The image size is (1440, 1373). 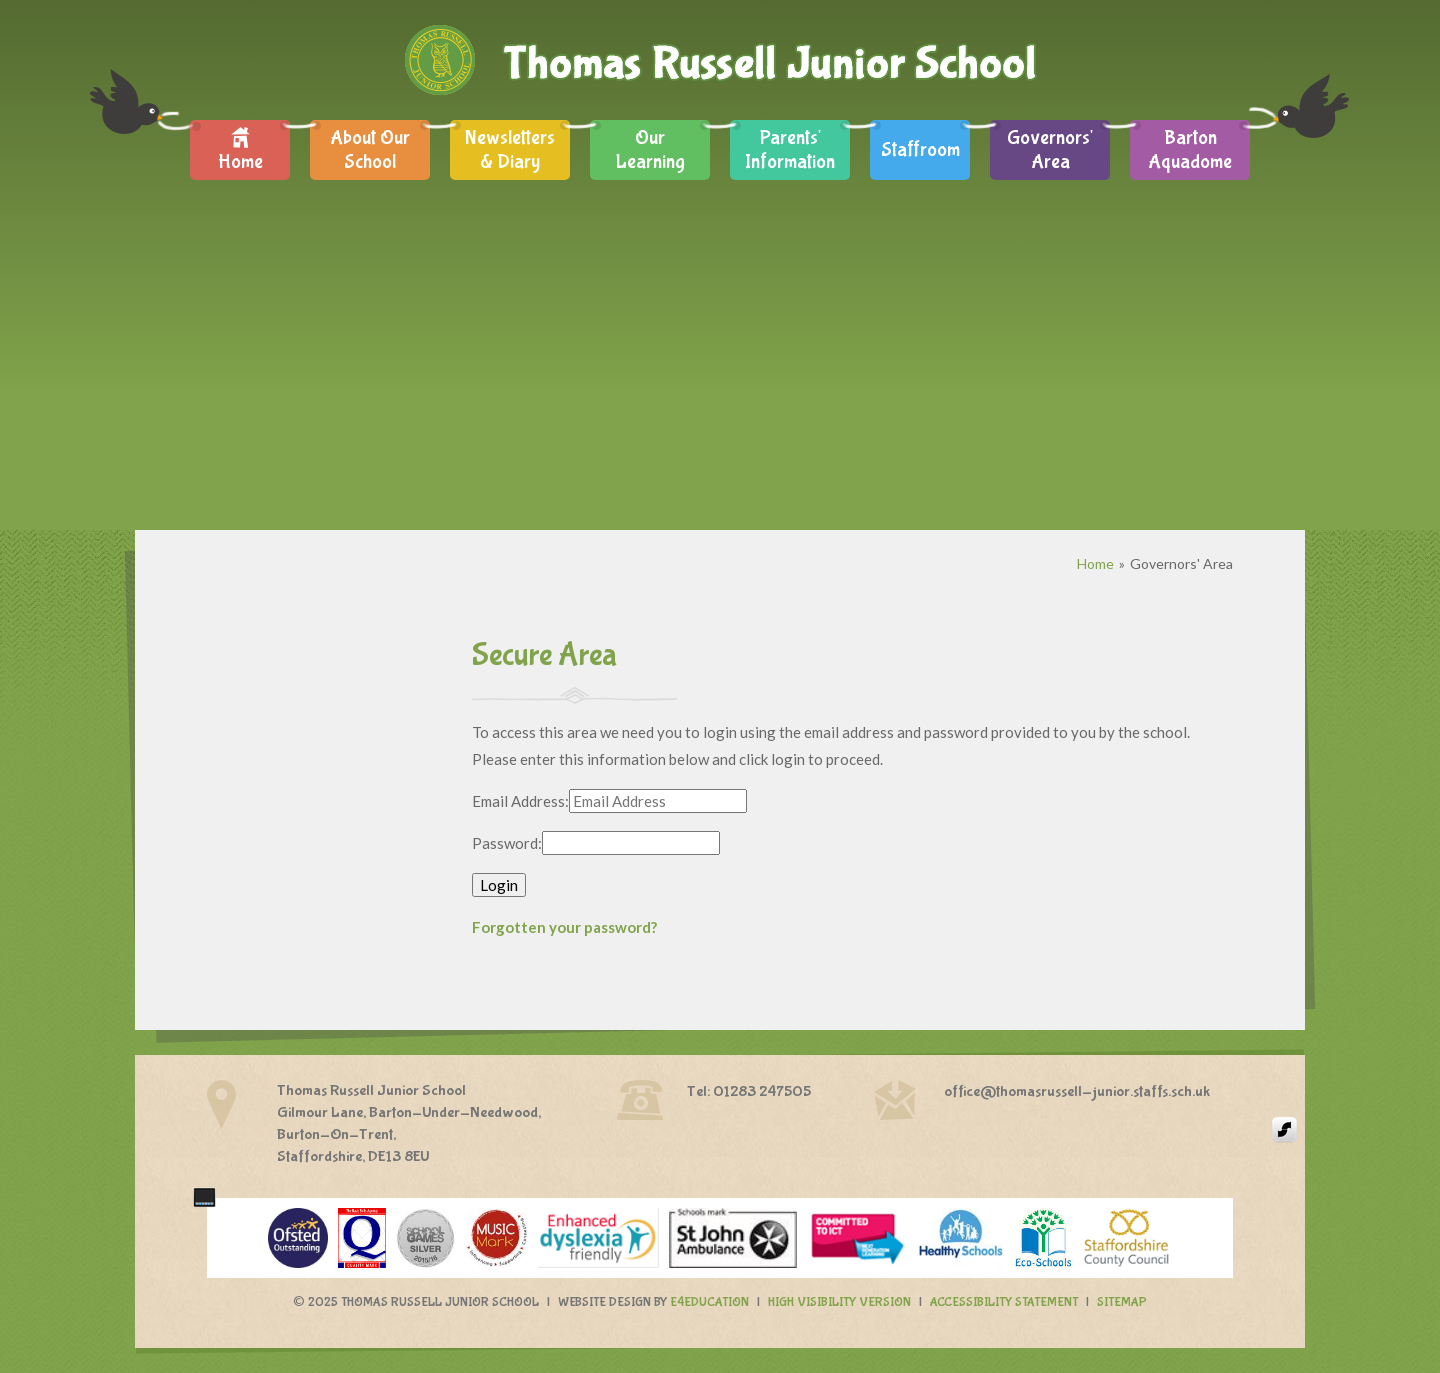 What do you see at coordinates (1284, 1129) in the screenshot?
I see `open screenpipe app` at bounding box center [1284, 1129].